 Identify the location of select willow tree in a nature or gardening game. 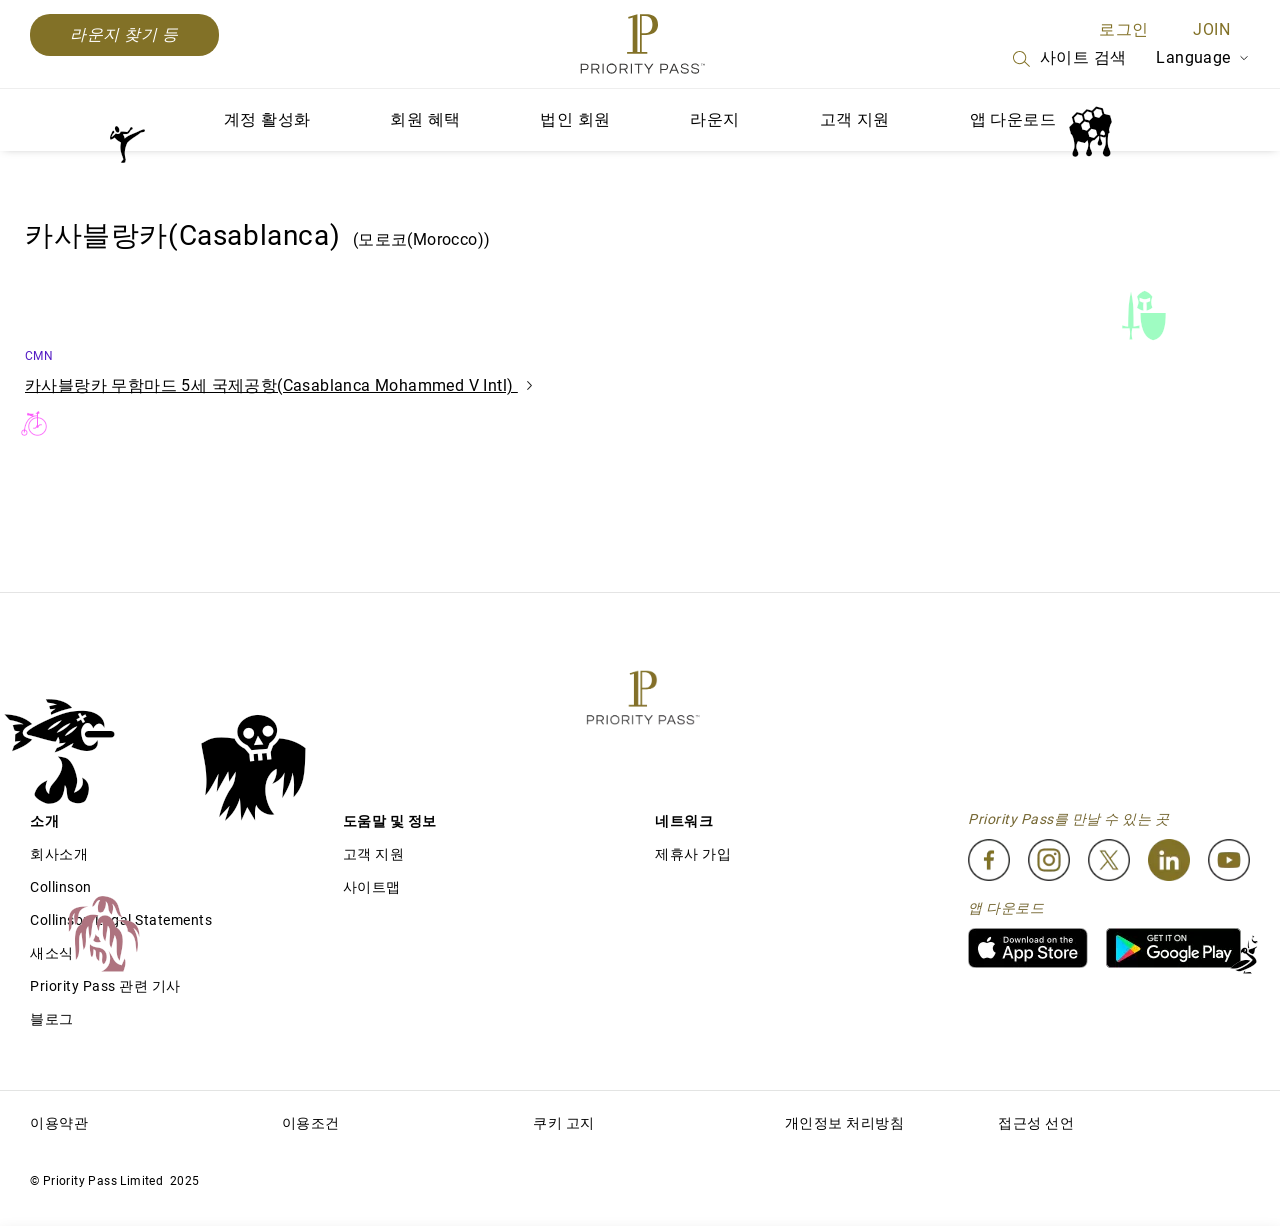
(102, 934).